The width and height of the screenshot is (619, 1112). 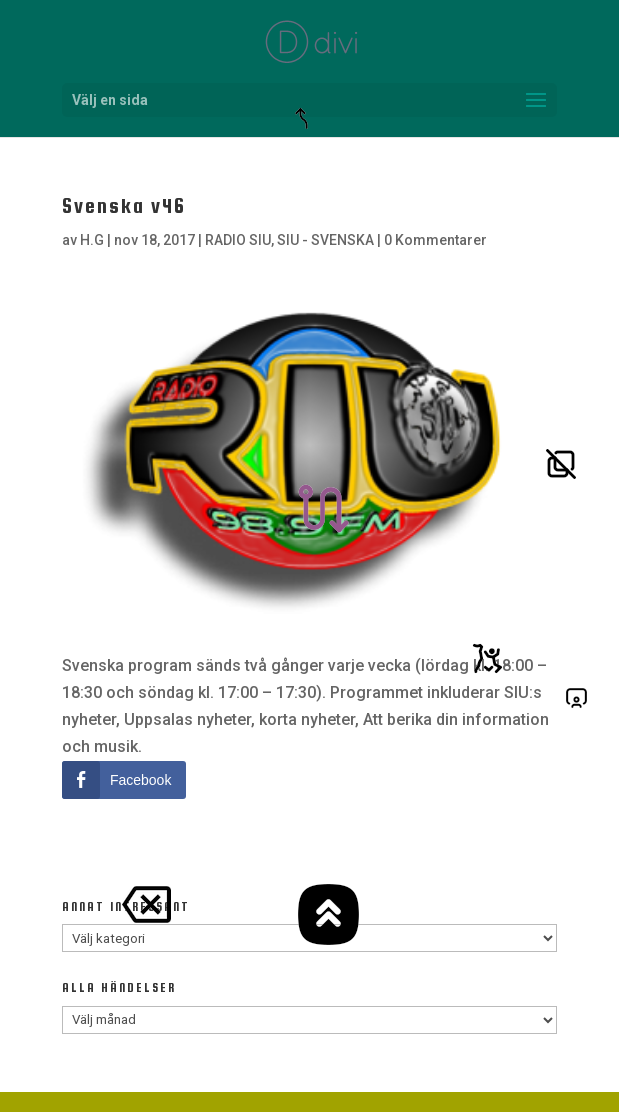 What do you see at coordinates (302, 118) in the screenshot?
I see `go back to previous screen` at bounding box center [302, 118].